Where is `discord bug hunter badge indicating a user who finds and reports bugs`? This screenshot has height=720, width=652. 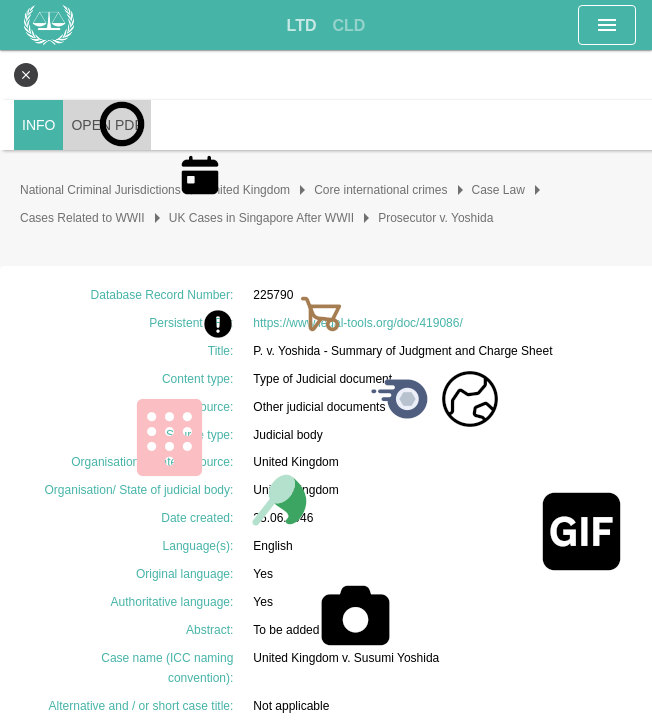 discord bug hunter badge indicating a user who finds and reports bugs is located at coordinates (279, 500).